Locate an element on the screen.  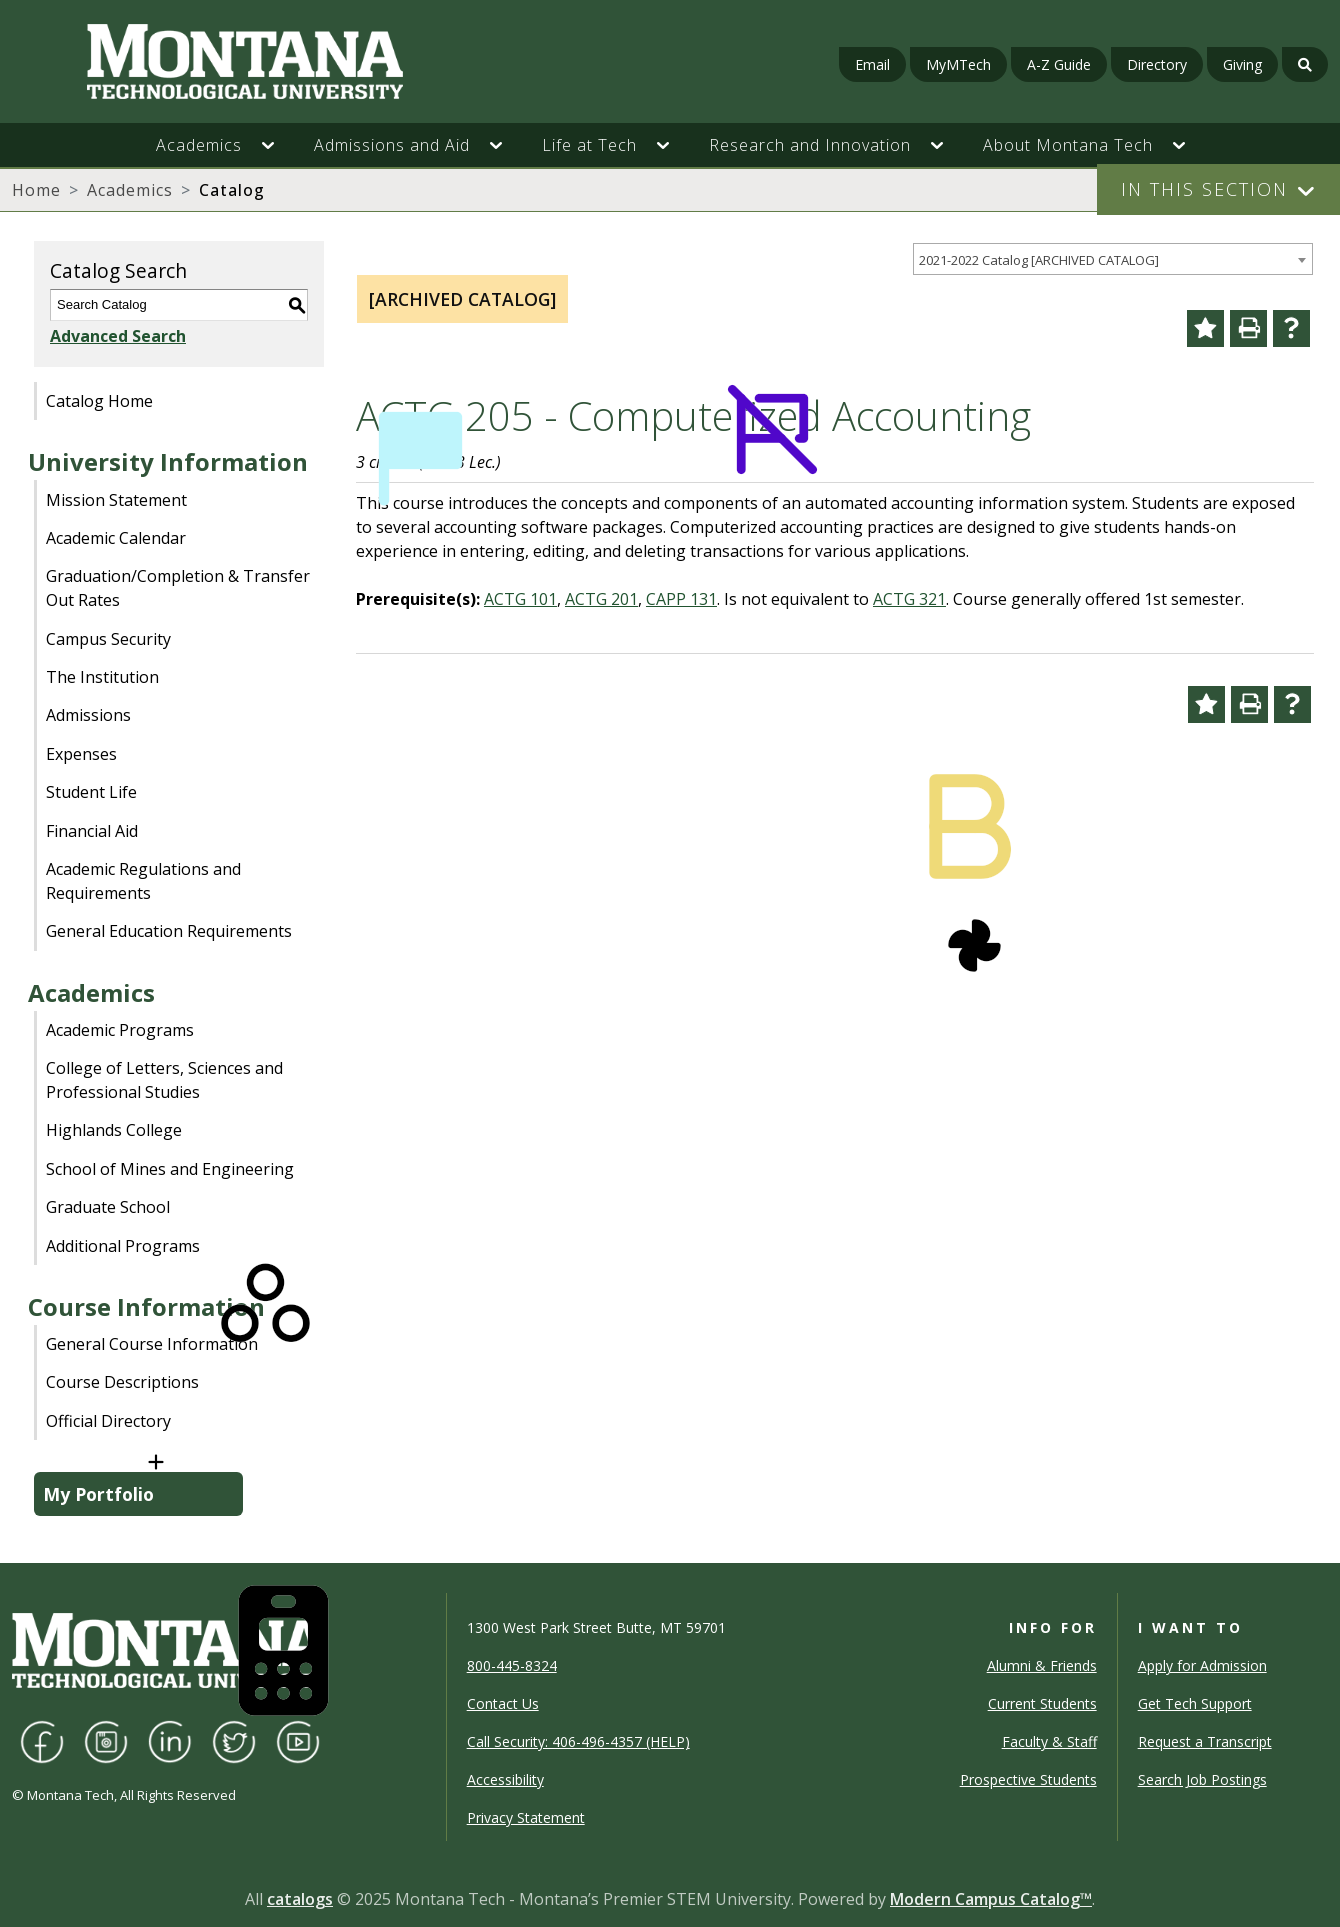
disable or turn off flag notifications is located at coordinates (772, 429).